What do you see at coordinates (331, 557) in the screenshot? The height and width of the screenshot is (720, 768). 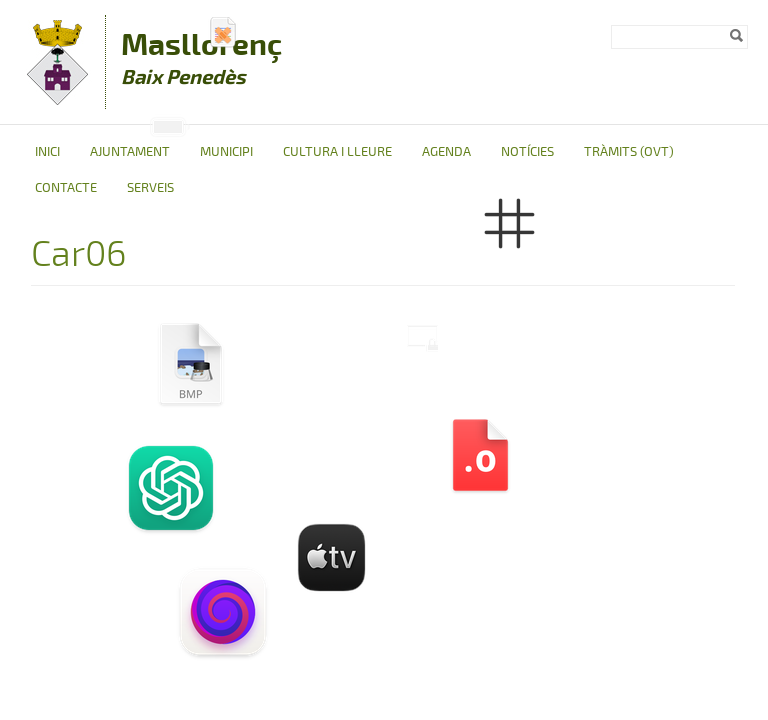 I see `open the apple tv app` at bounding box center [331, 557].